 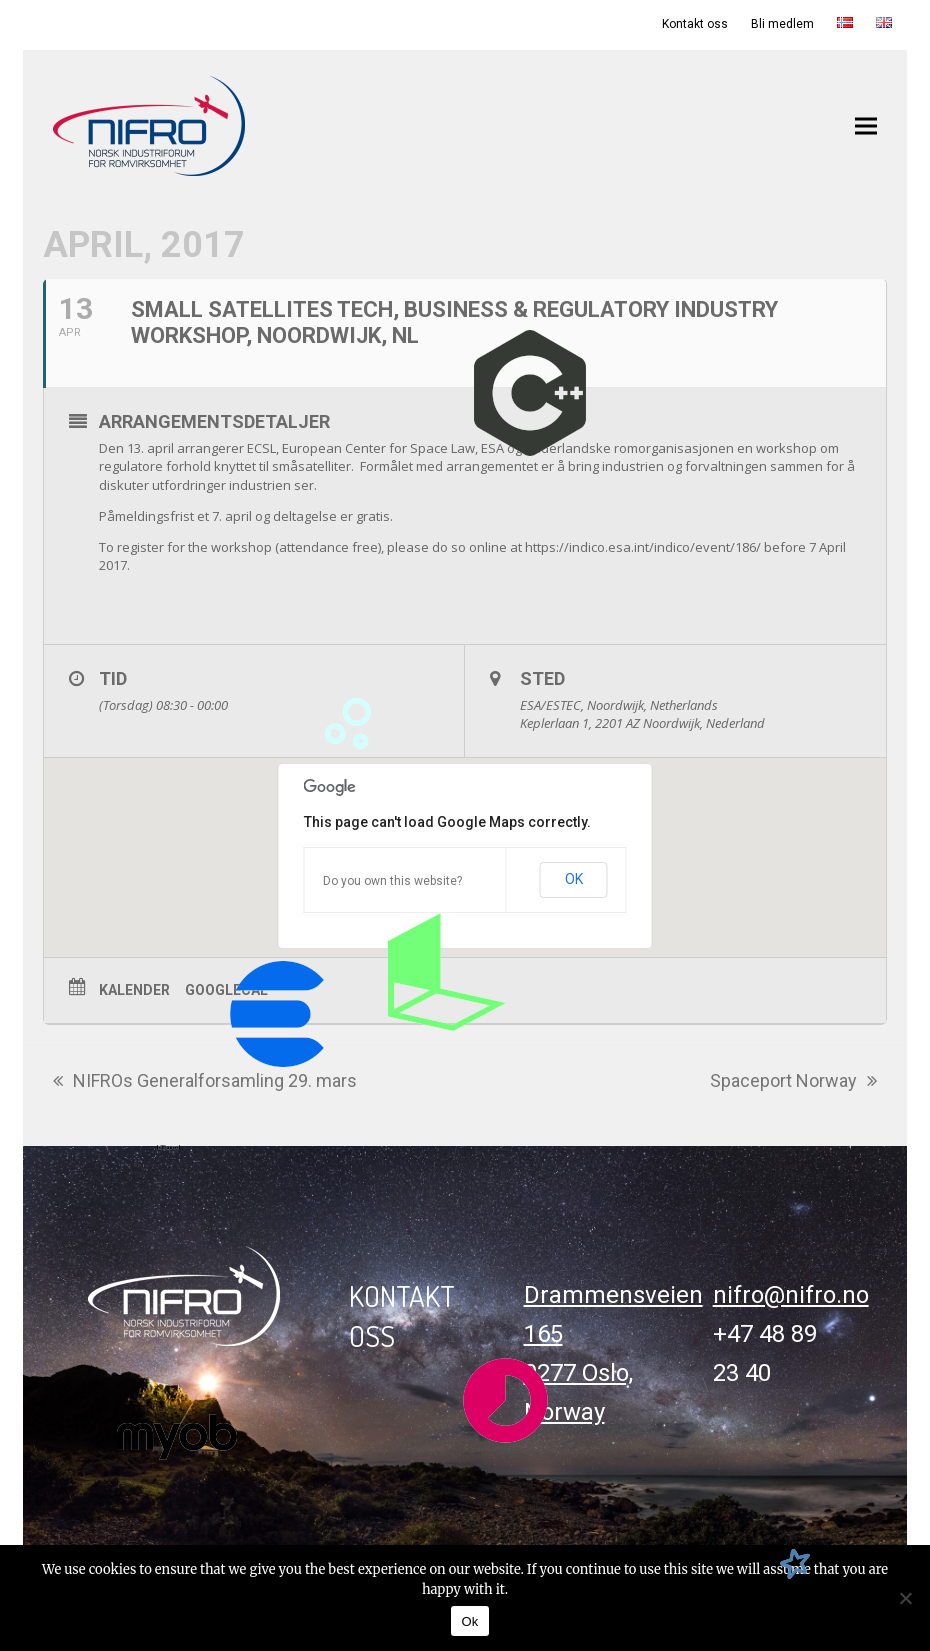 I want to click on indicates approximately 80% progress complete, so click(x=505, y=1400).